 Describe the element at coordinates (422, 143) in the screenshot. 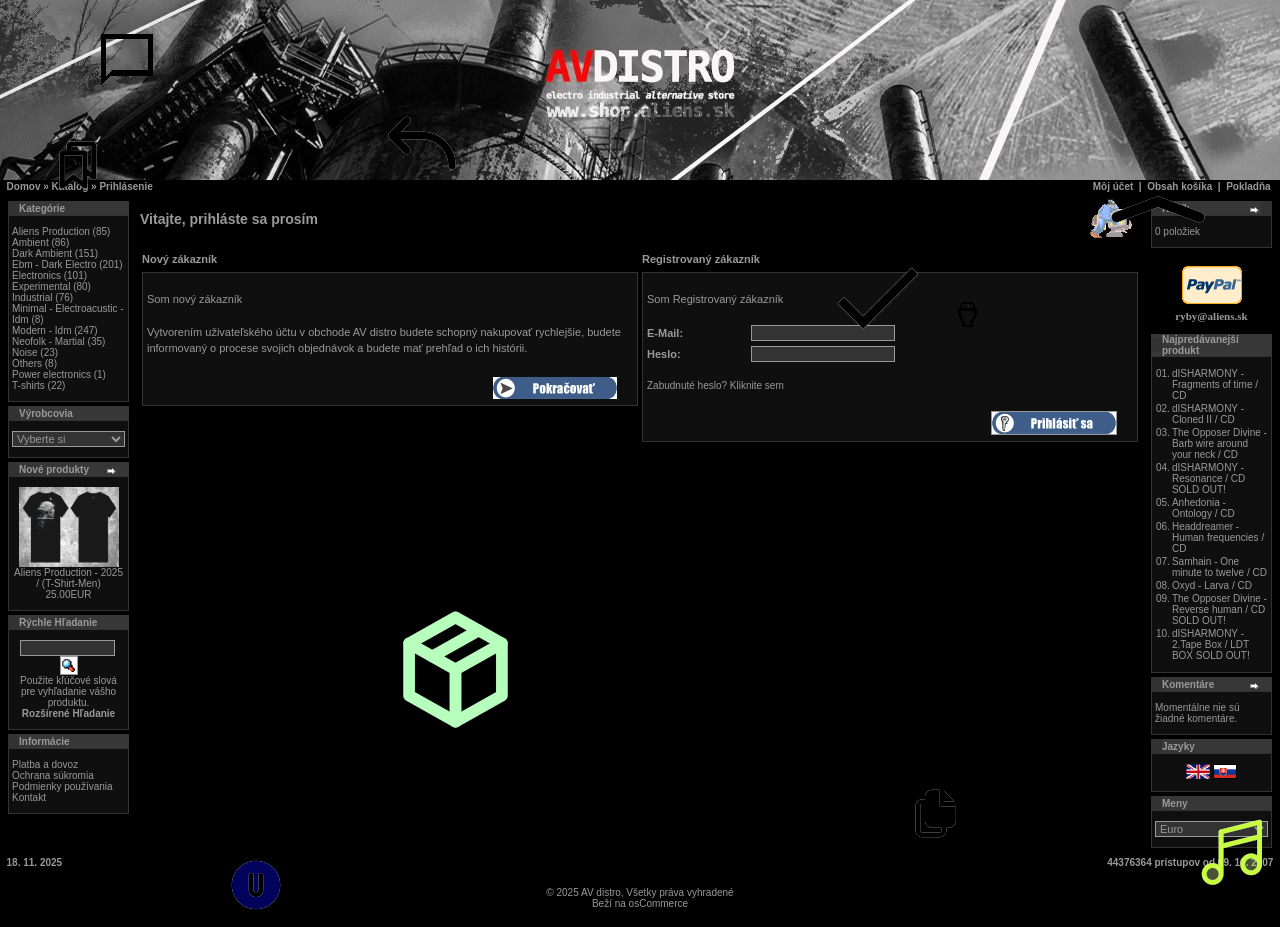

I see `reply to a message` at that location.